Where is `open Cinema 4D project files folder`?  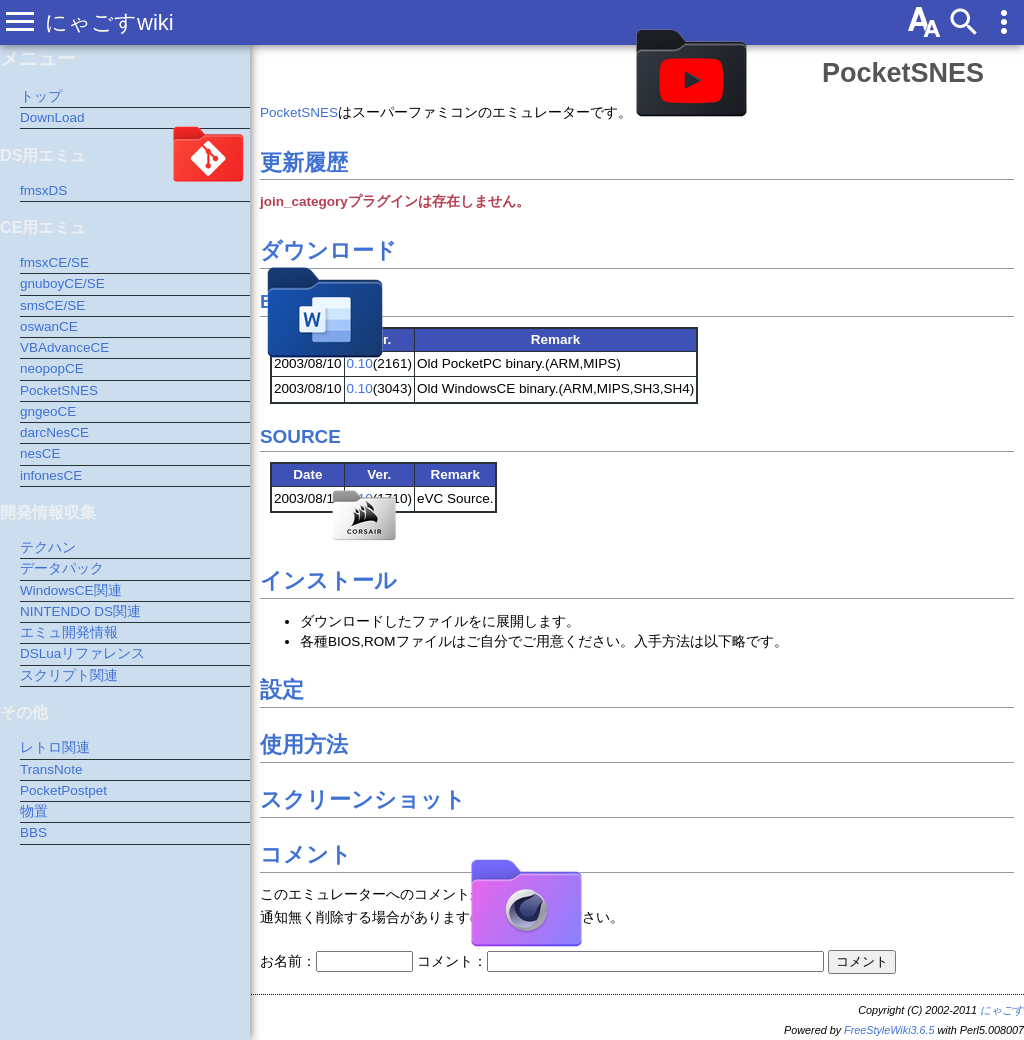
open Cinema 4D project files folder is located at coordinates (526, 906).